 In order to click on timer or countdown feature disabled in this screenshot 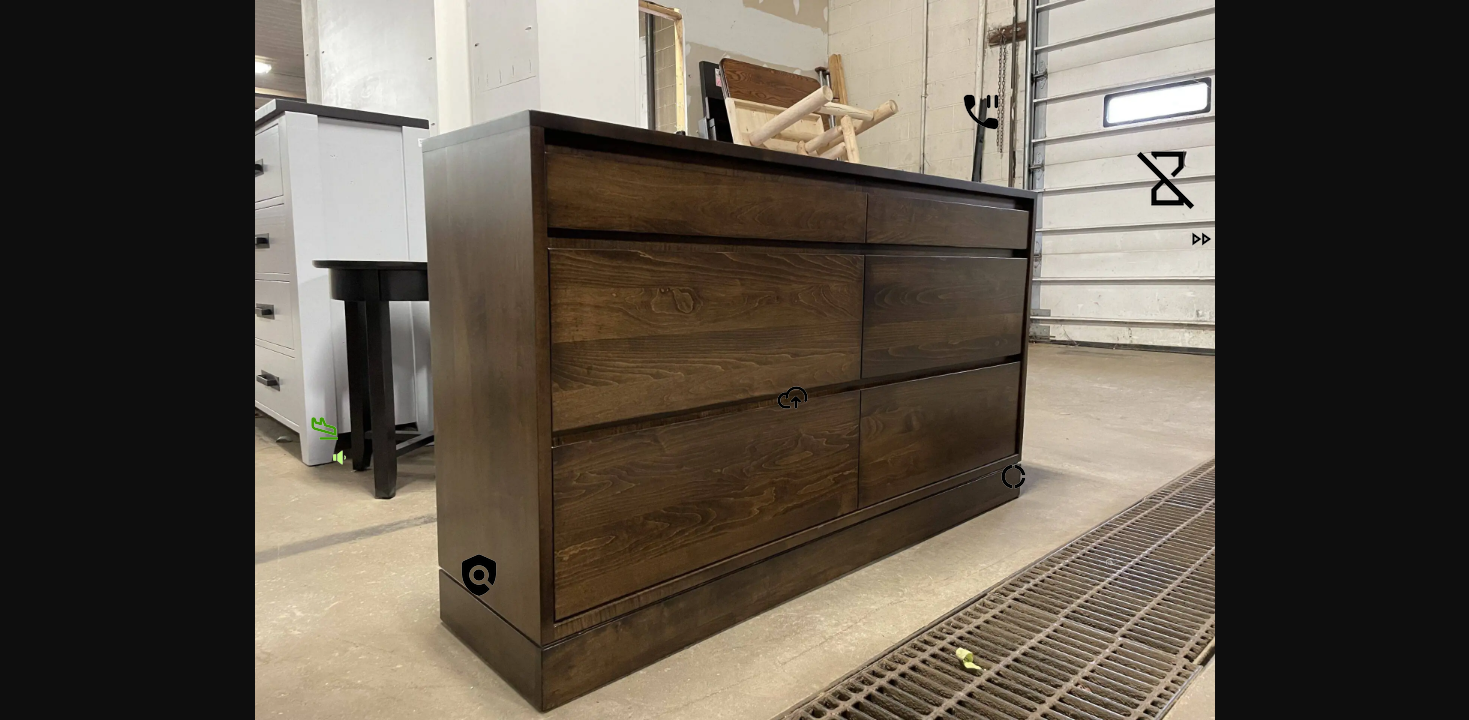, I will do `click(1167, 178)`.